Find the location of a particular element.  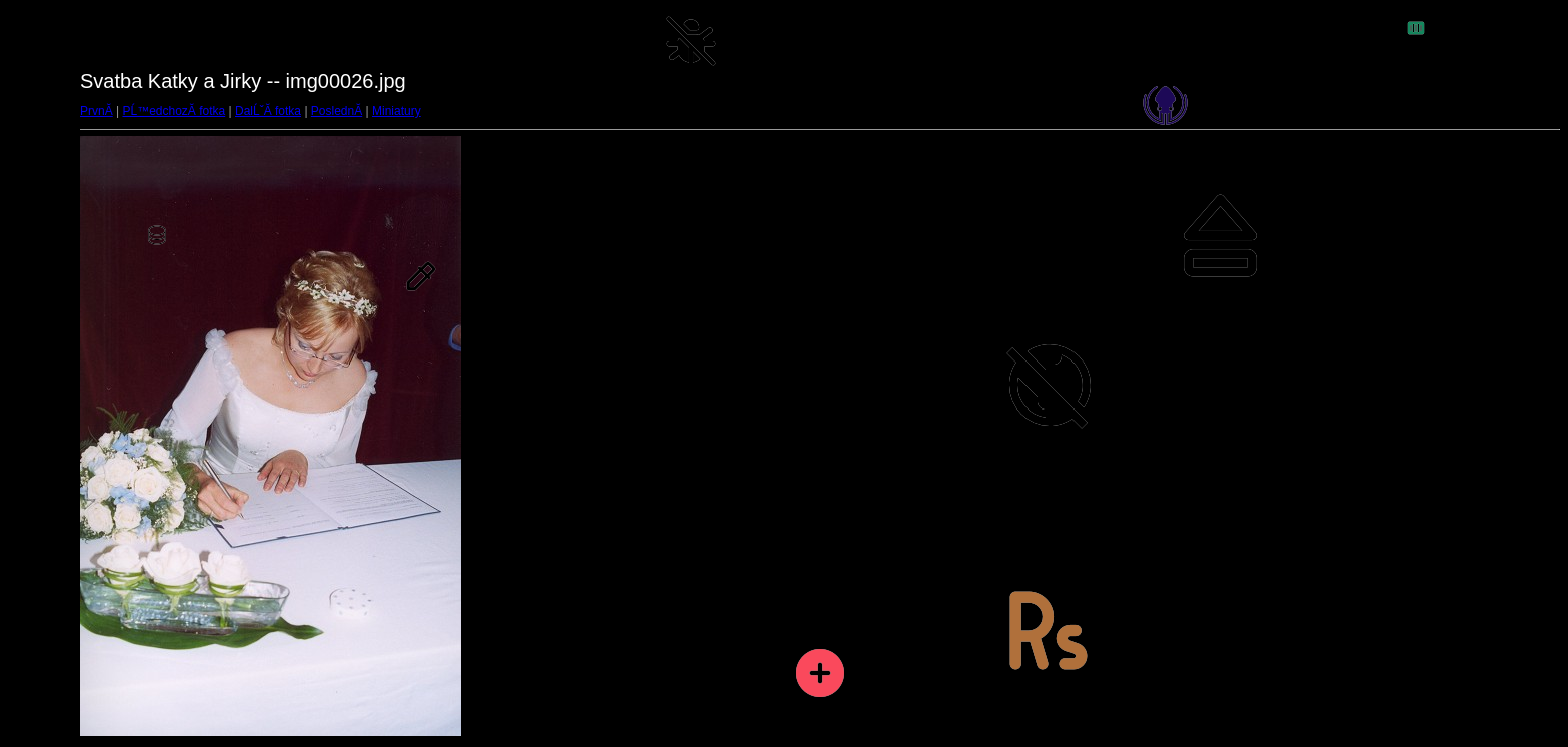

disable bug tracking or debugging mode is located at coordinates (691, 41).